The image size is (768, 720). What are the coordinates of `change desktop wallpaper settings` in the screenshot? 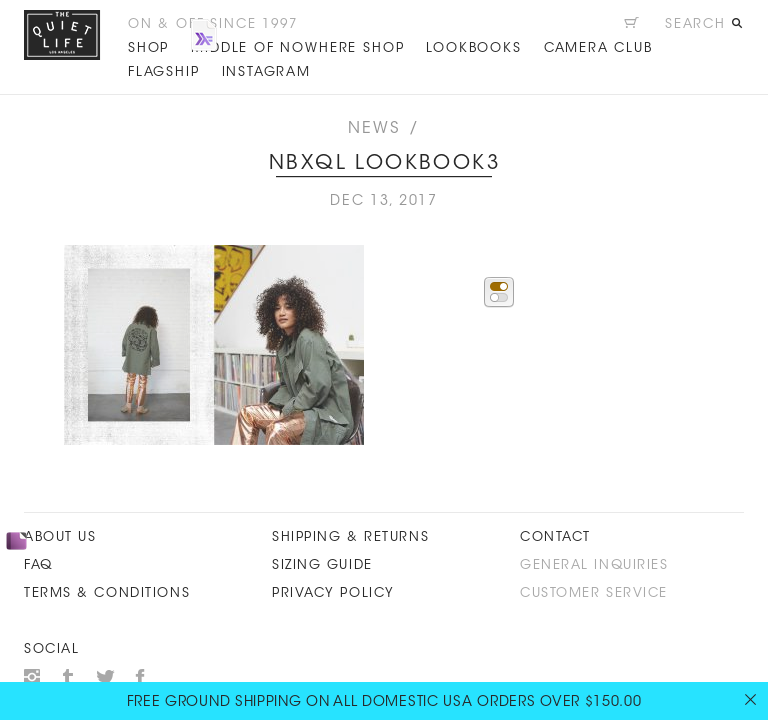 It's located at (16, 540).